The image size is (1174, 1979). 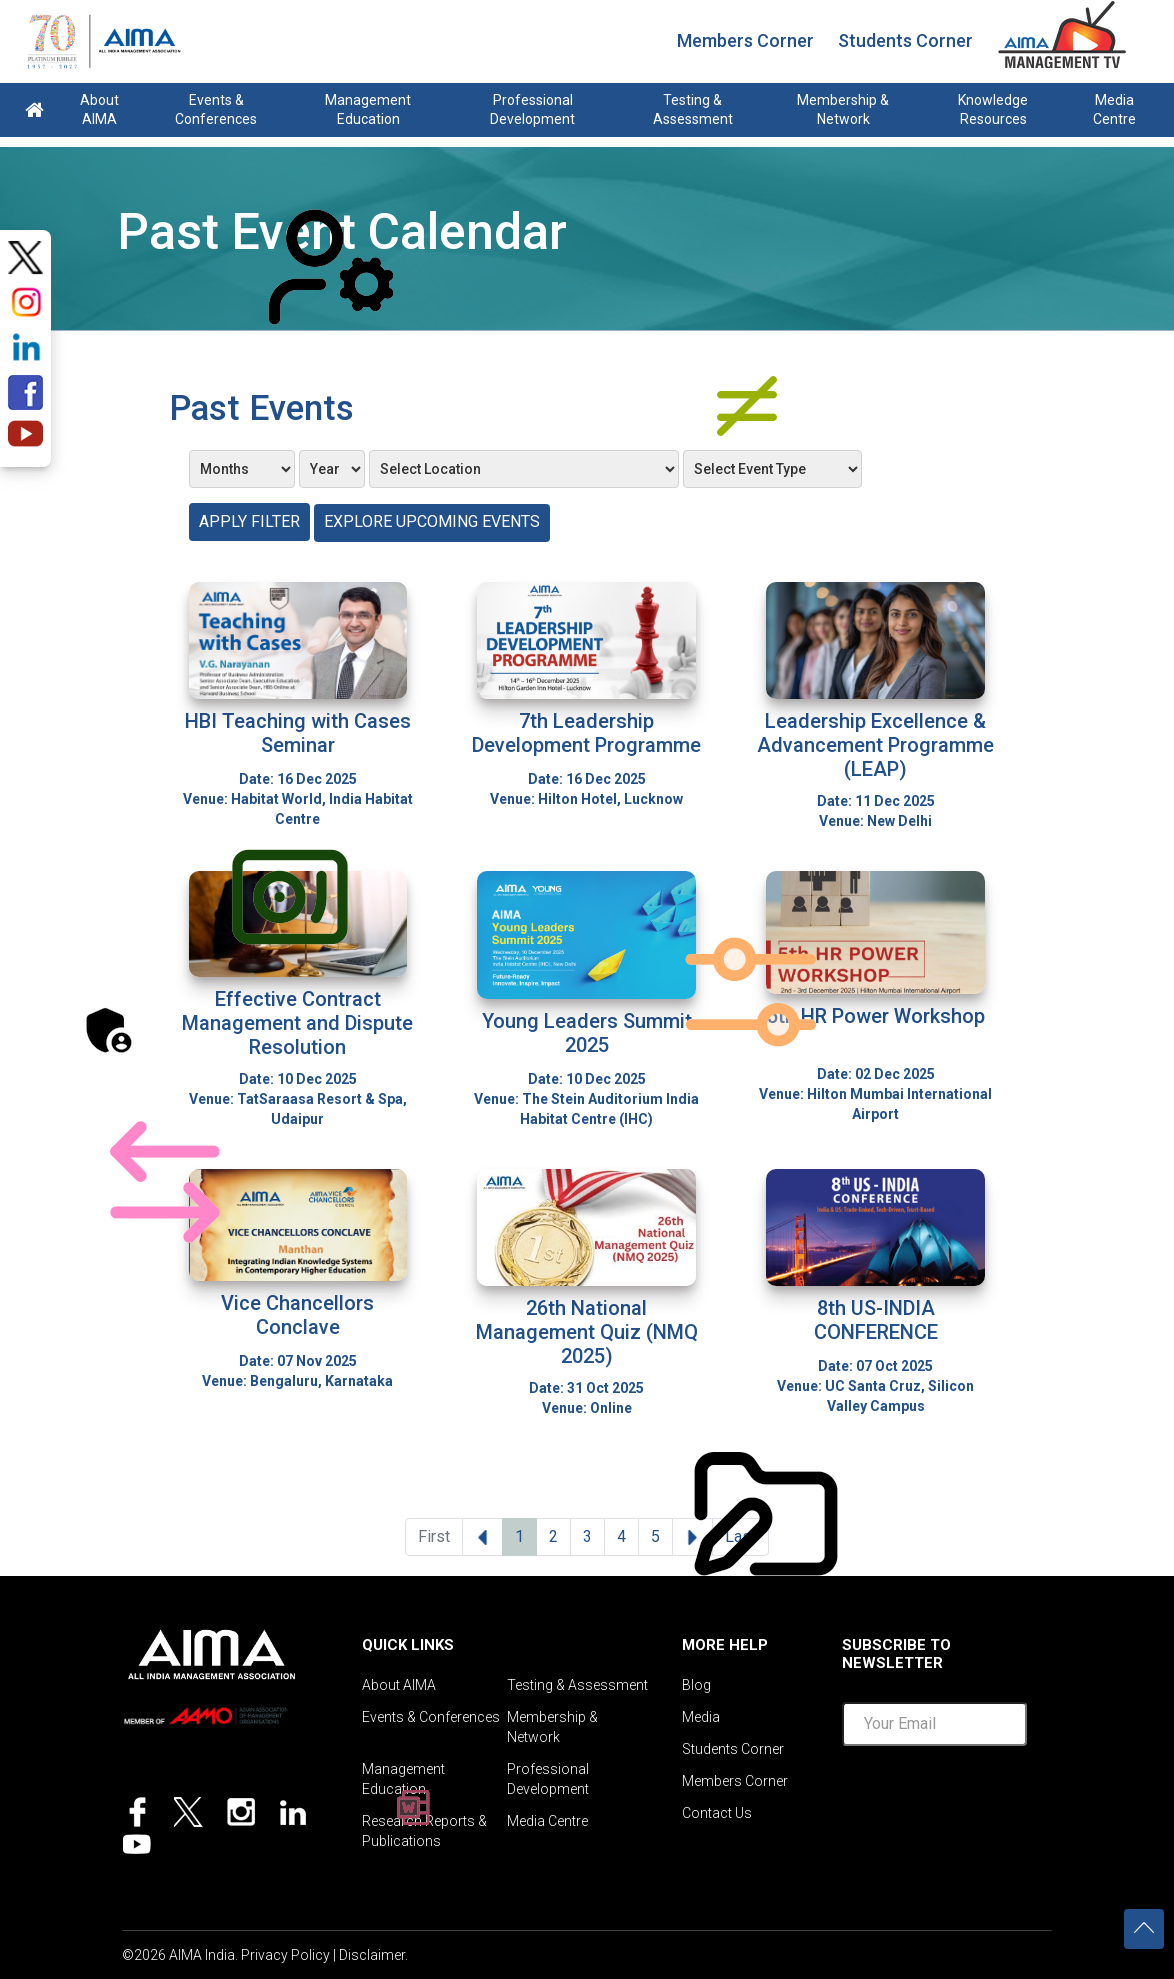 I want to click on adjust settings or preferences, so click(x=751, y=992).